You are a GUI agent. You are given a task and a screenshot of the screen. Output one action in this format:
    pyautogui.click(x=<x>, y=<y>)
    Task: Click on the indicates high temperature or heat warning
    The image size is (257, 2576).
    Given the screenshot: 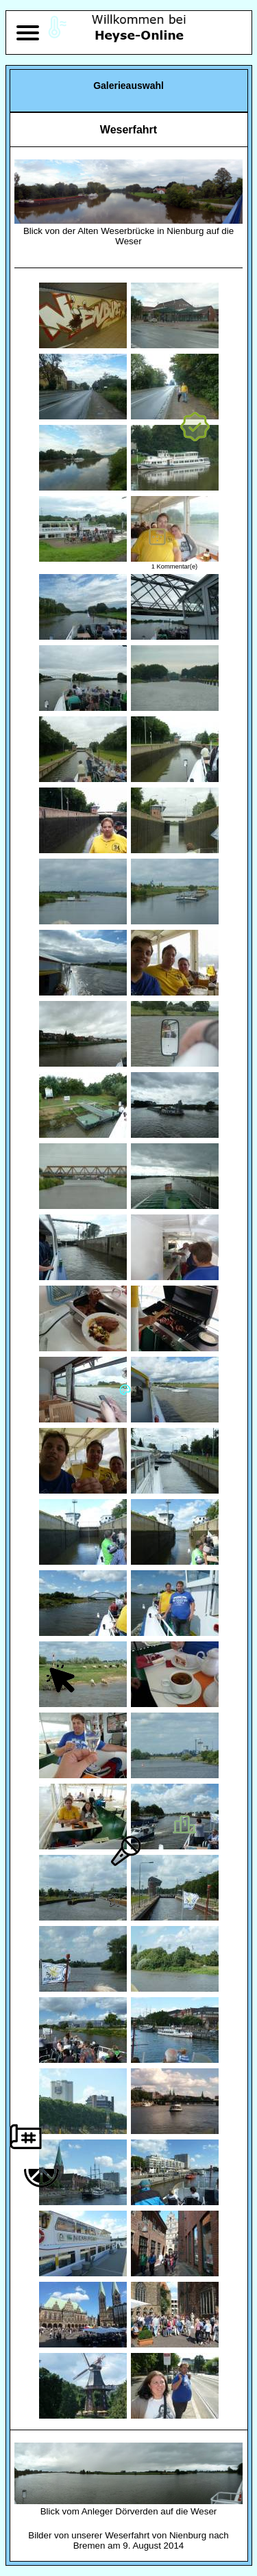 What is the action you would take?
    pyautogui.click(x=55, y=27)
    